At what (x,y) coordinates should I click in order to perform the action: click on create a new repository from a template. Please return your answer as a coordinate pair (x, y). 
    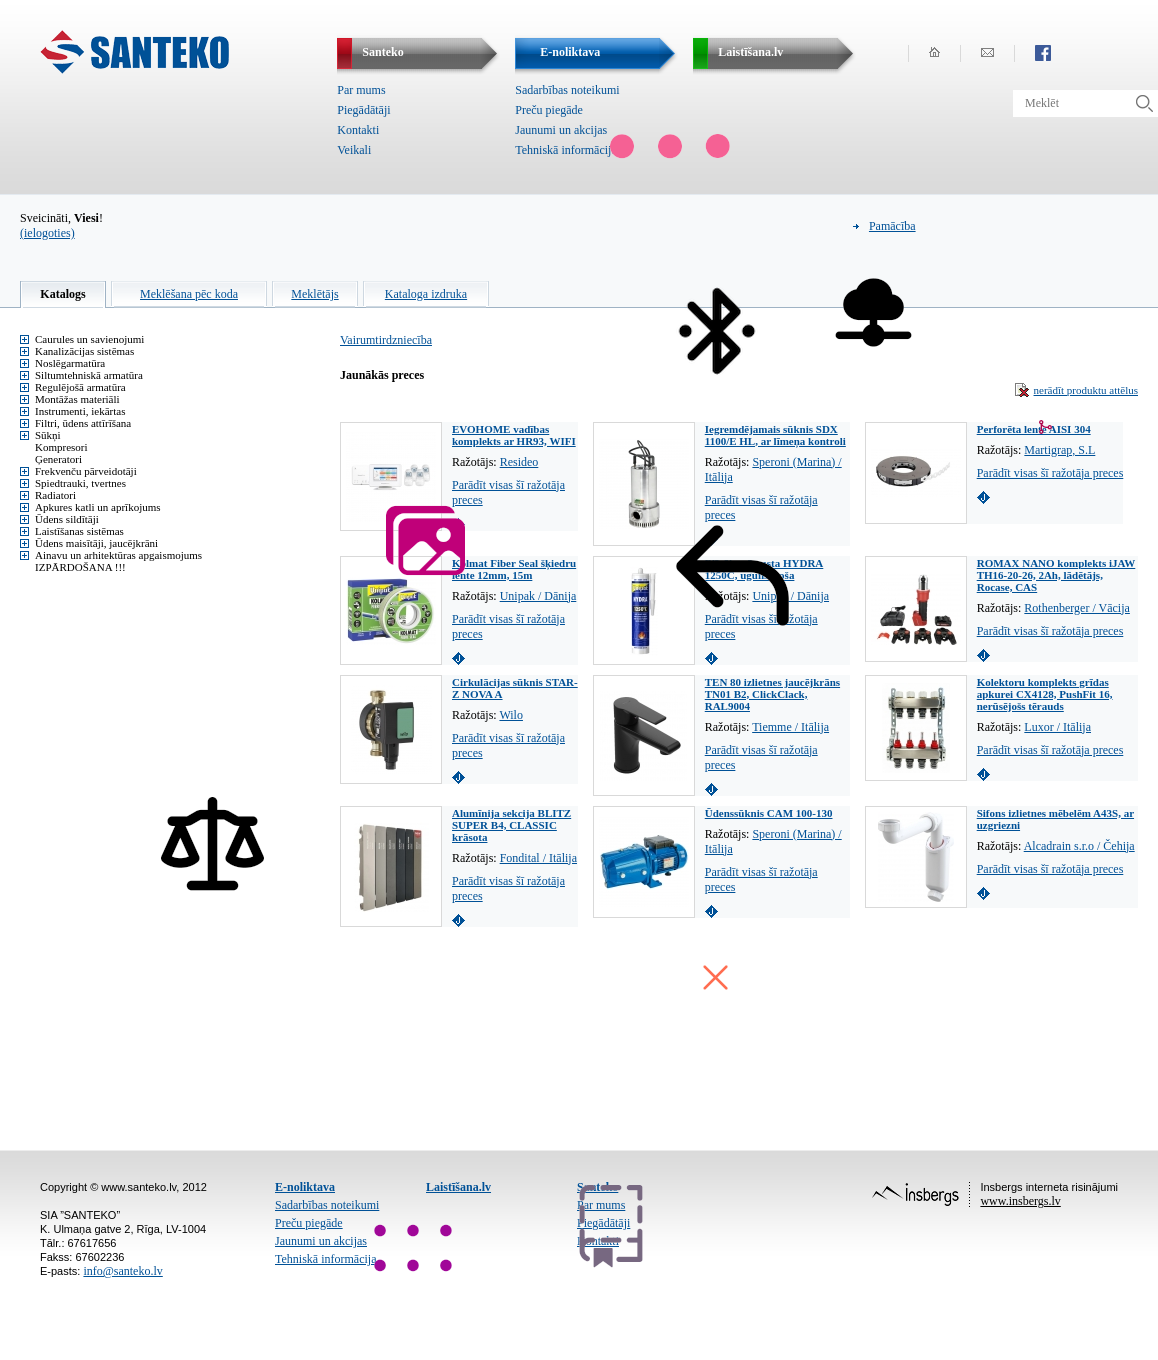
    Looking at the image, I should click on (611, 1227).